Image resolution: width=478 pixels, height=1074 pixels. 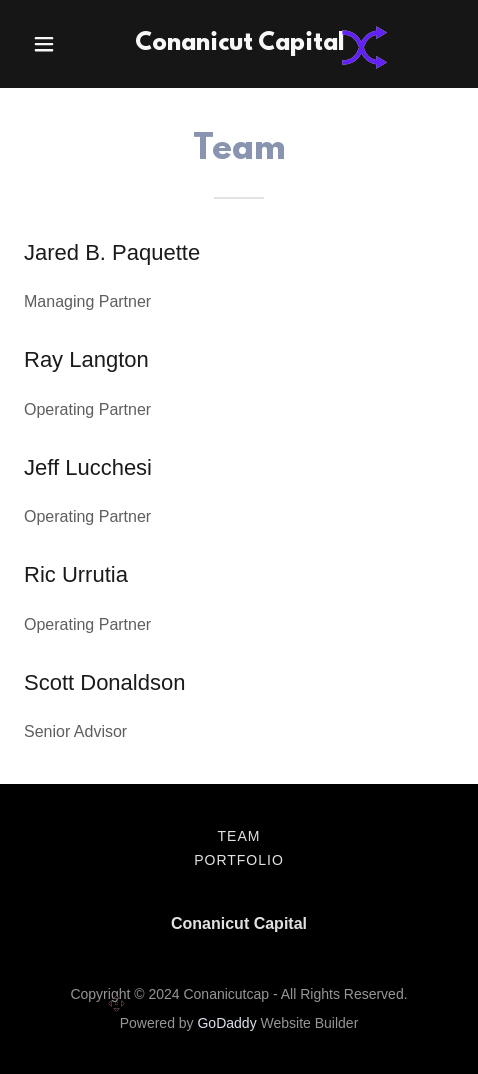 What do you see at coordinates (116, 1003) in the screenshot?
I see `drag to reposition an element` at bounding box center [116, 1003].